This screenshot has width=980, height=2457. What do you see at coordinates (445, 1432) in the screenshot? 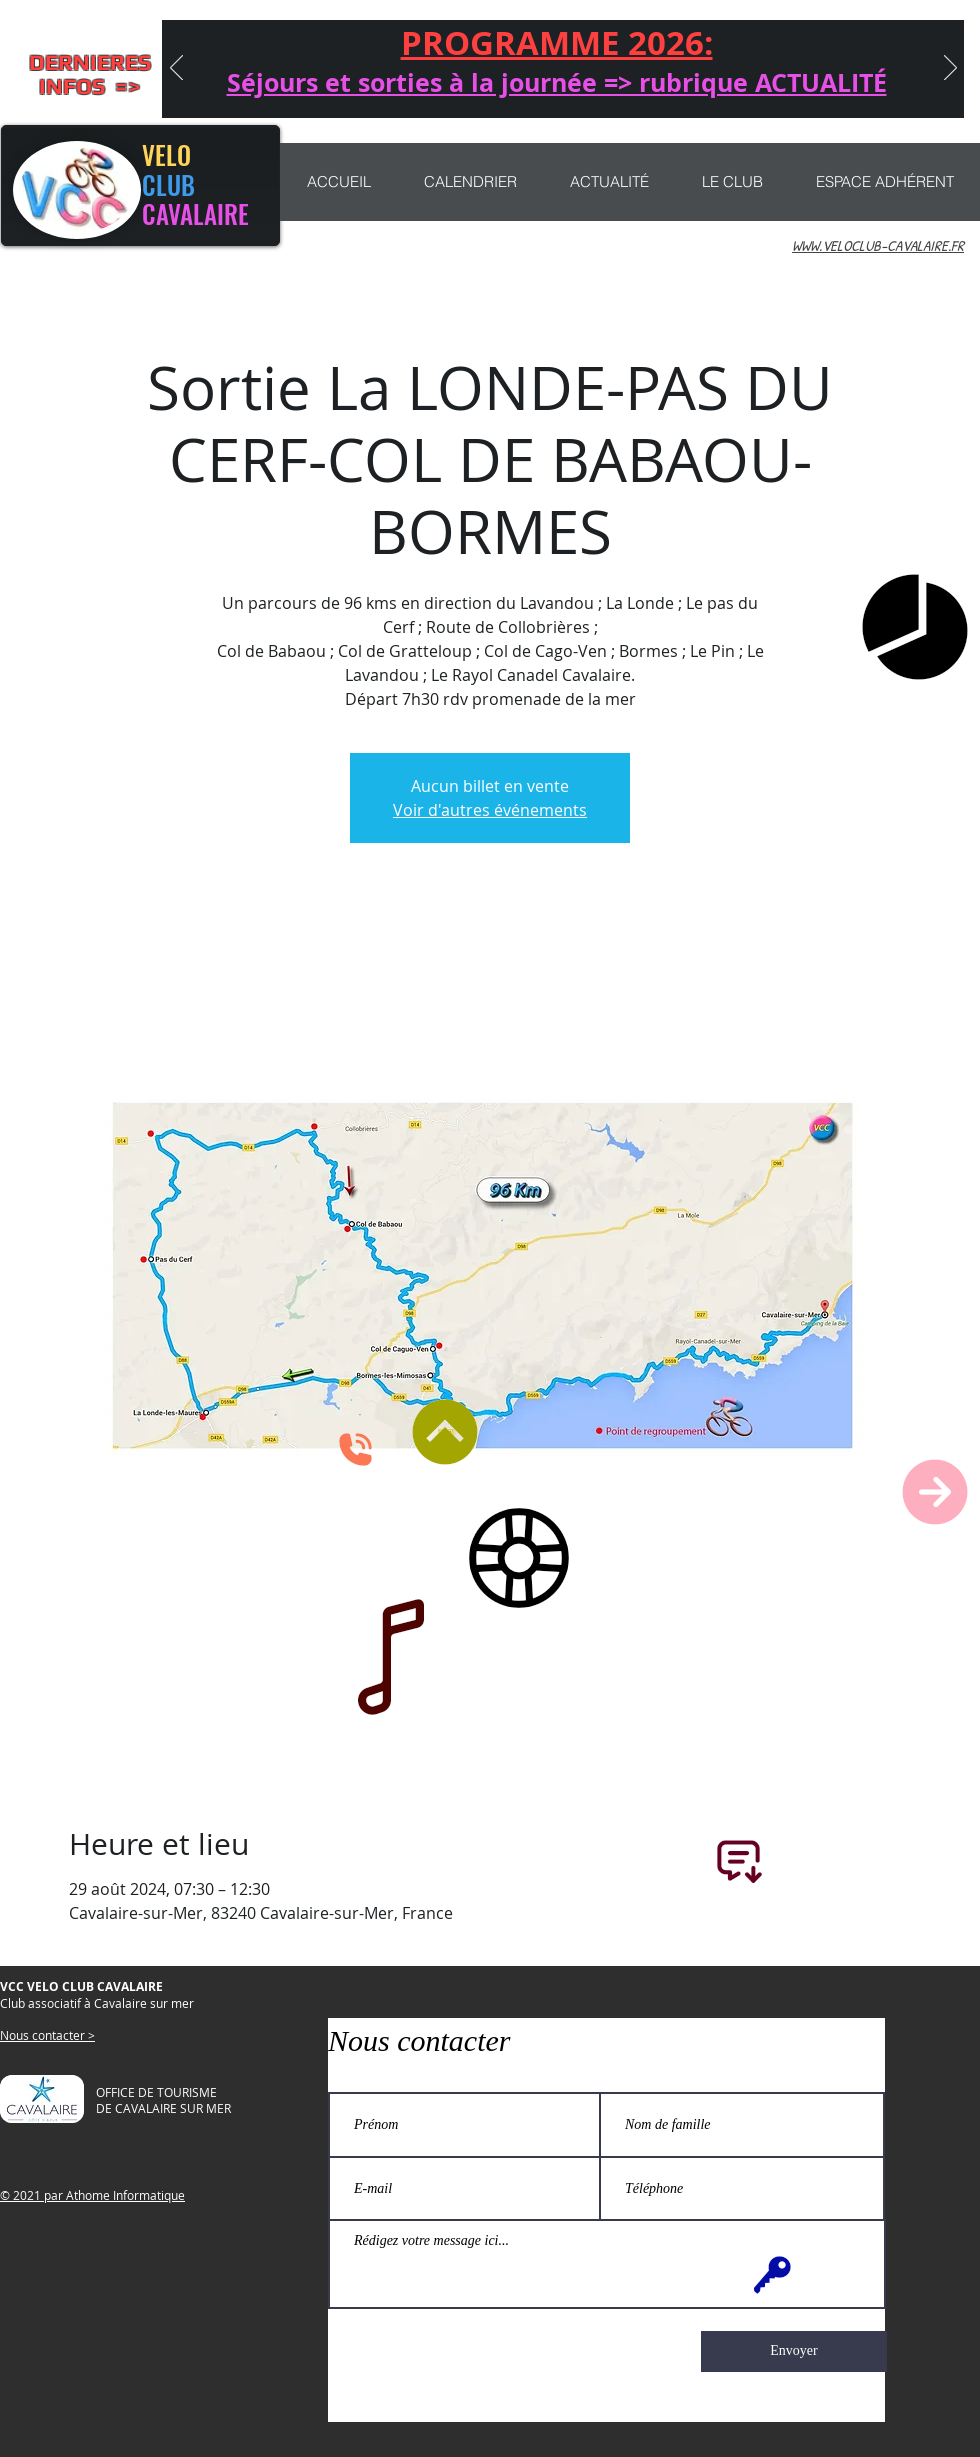
I see `scroll to top of page` at bounding box center [445, 1432].